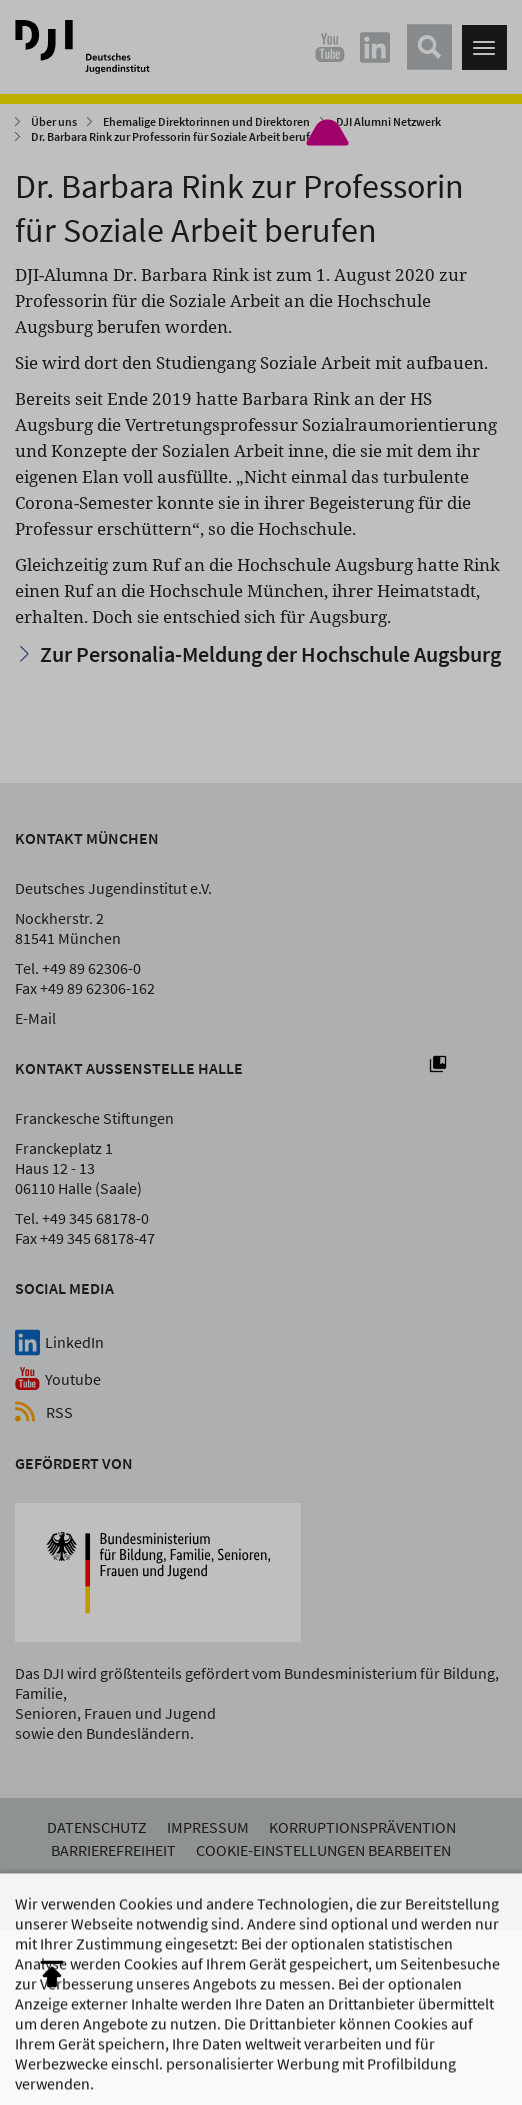 The height and width of the screenshot is (2105, 522). What do you see at coordinates (327, 132) in the screenshot?
I see `indicates a mound or hill terrain feature` at bounding box center [327, 132].